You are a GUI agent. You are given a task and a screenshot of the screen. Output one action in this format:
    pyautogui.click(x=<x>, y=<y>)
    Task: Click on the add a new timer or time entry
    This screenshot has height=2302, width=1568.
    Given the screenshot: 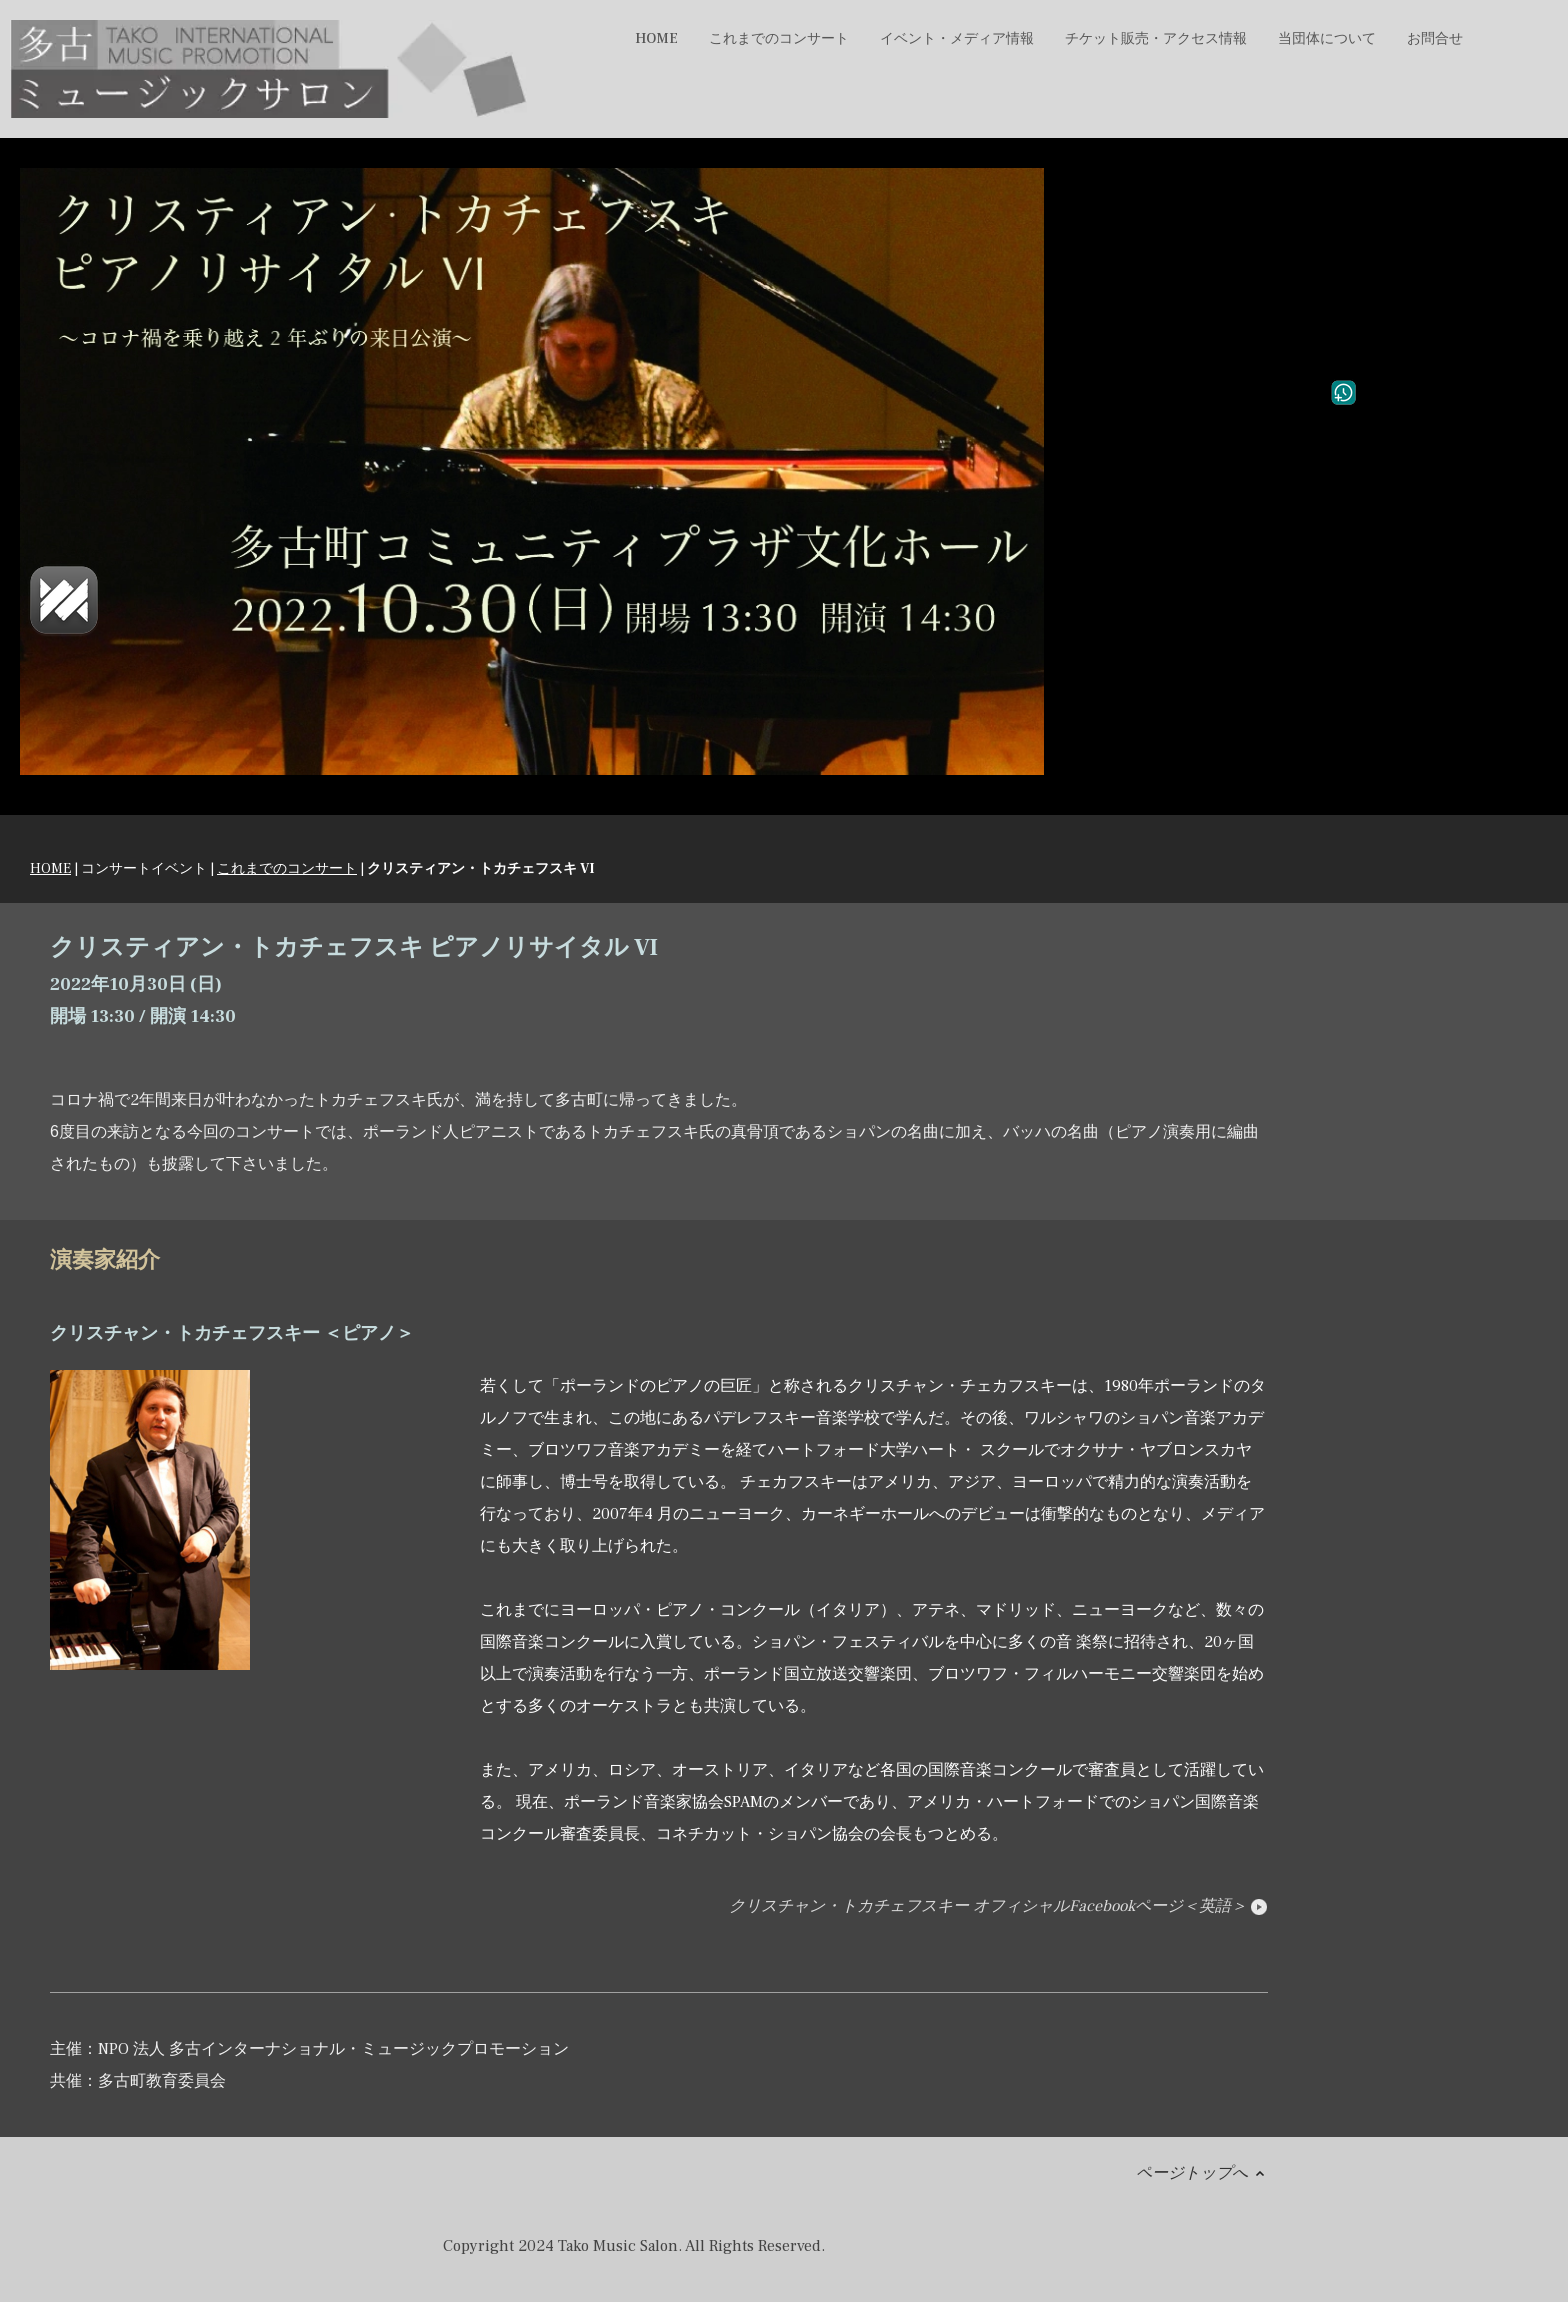 What is the action you would take?
    pyautogui.click(x=1343, y=392)
    